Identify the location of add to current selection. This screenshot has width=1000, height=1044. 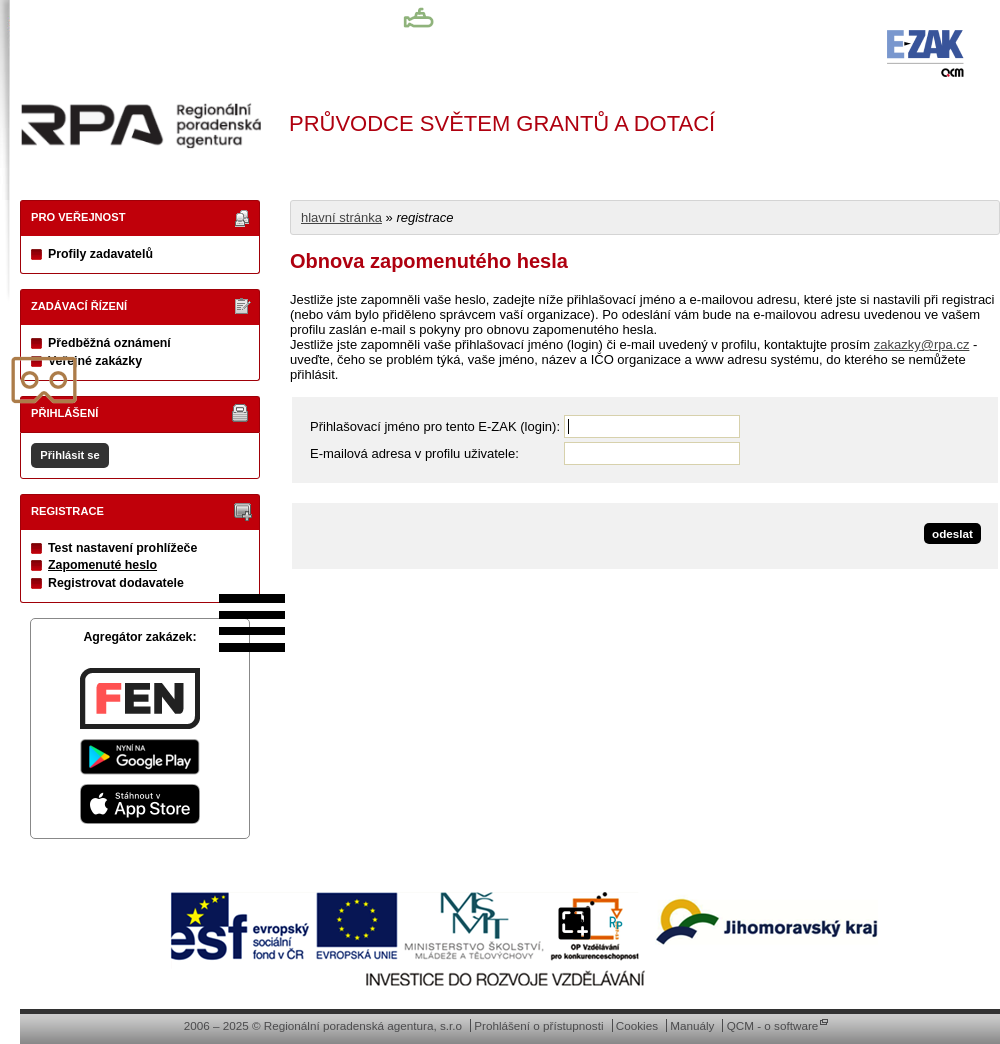
(574, 923).